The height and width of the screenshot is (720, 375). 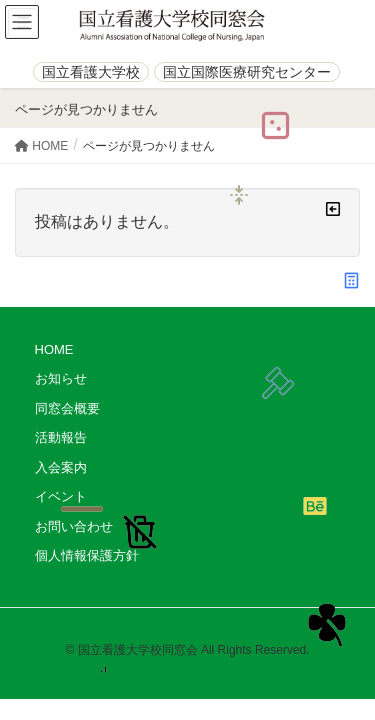 What do you see at coordinates (315, 506) in the screenshot?
I see `view behance portfolio` at bounding box center [315, 506].